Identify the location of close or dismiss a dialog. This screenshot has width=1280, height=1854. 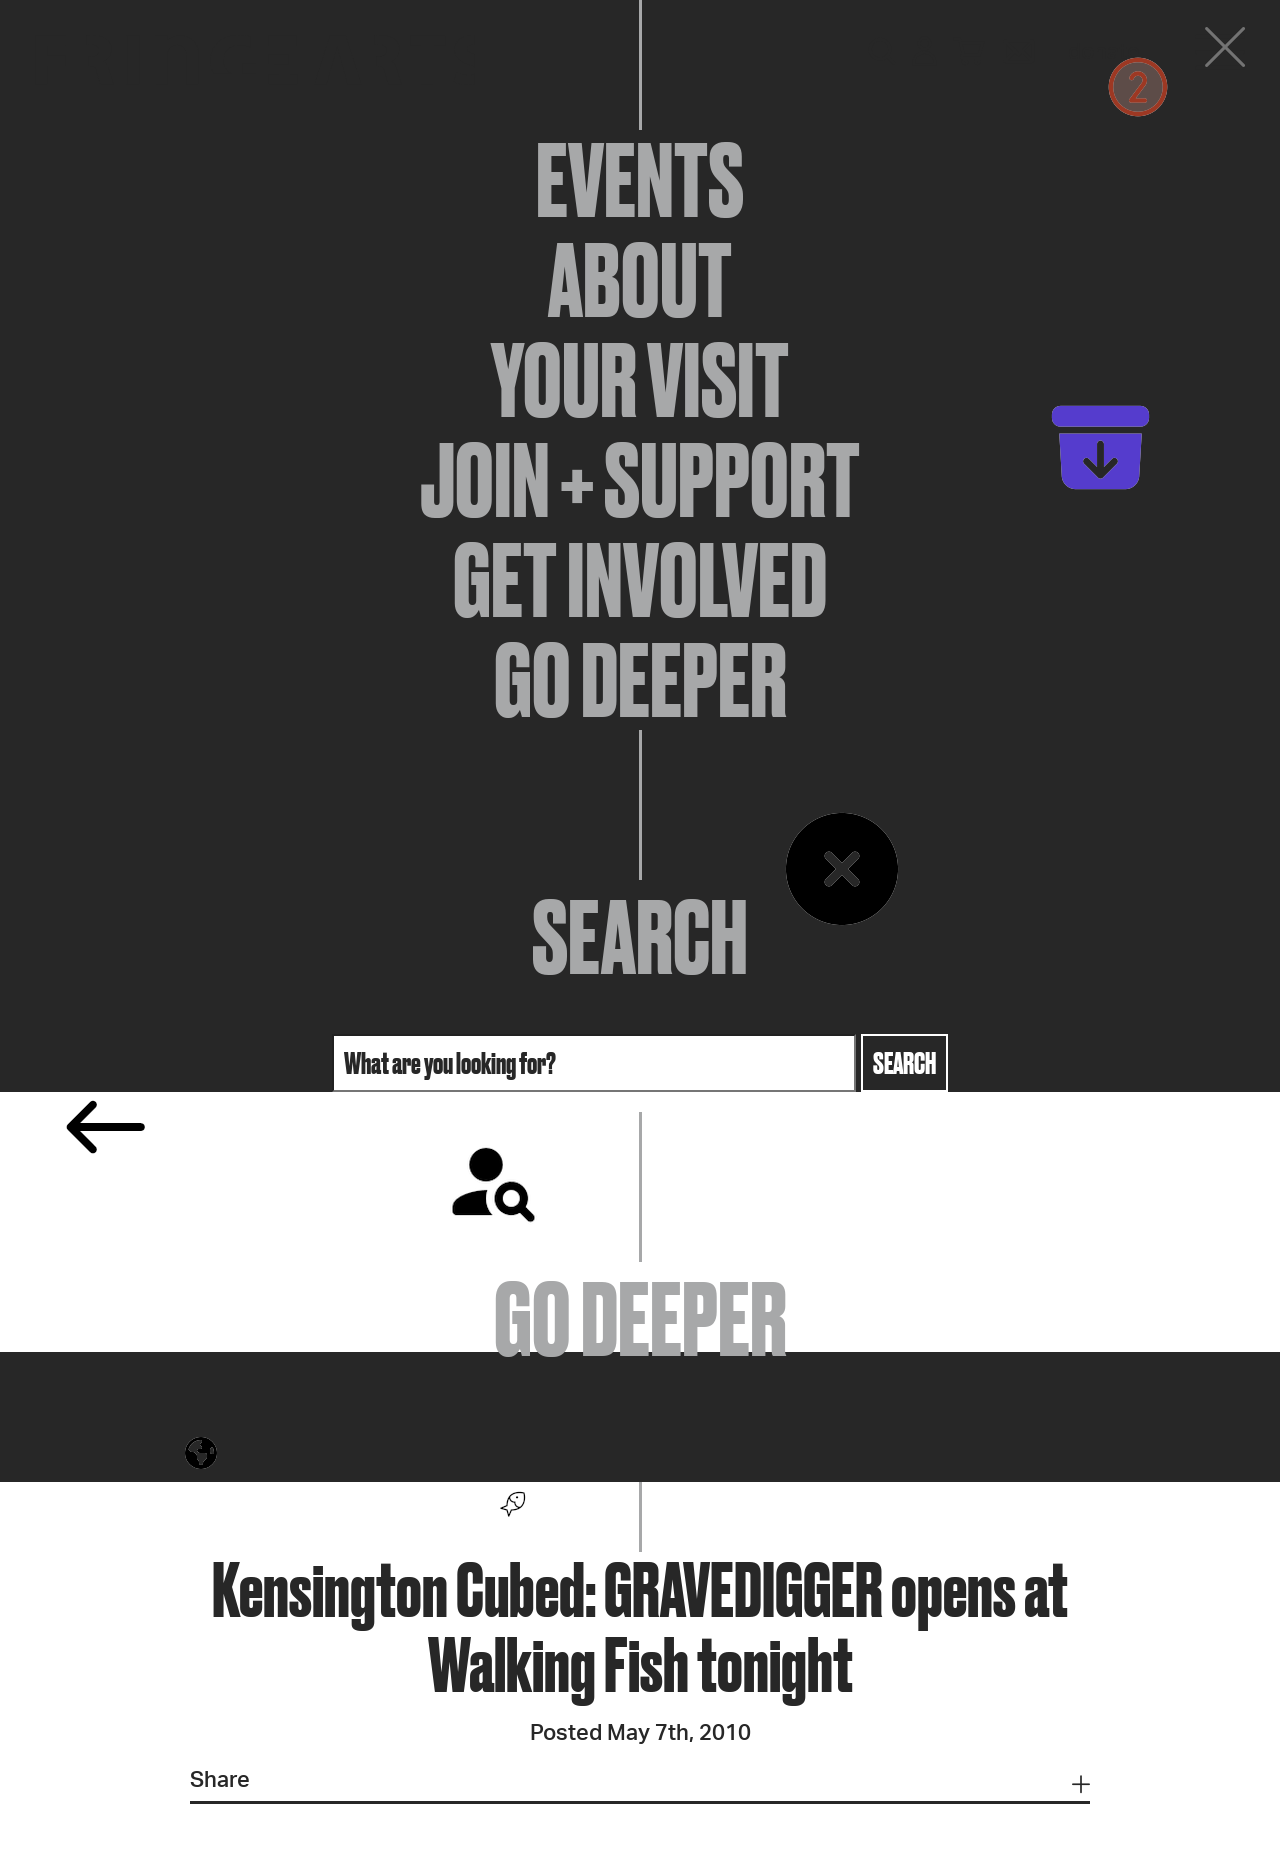
(842, 869).